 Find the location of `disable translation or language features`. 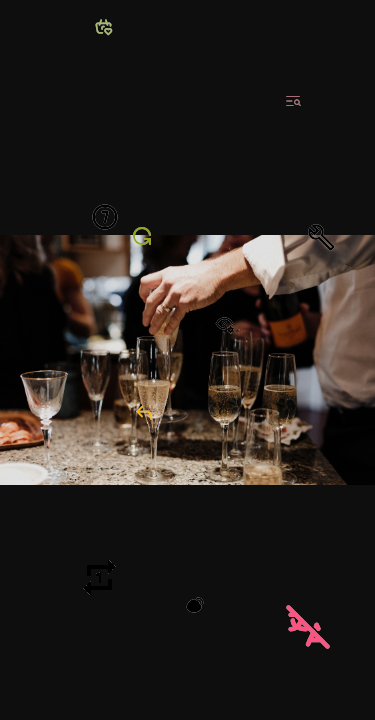

disable translation or language features is located at coordinates (308, 627).